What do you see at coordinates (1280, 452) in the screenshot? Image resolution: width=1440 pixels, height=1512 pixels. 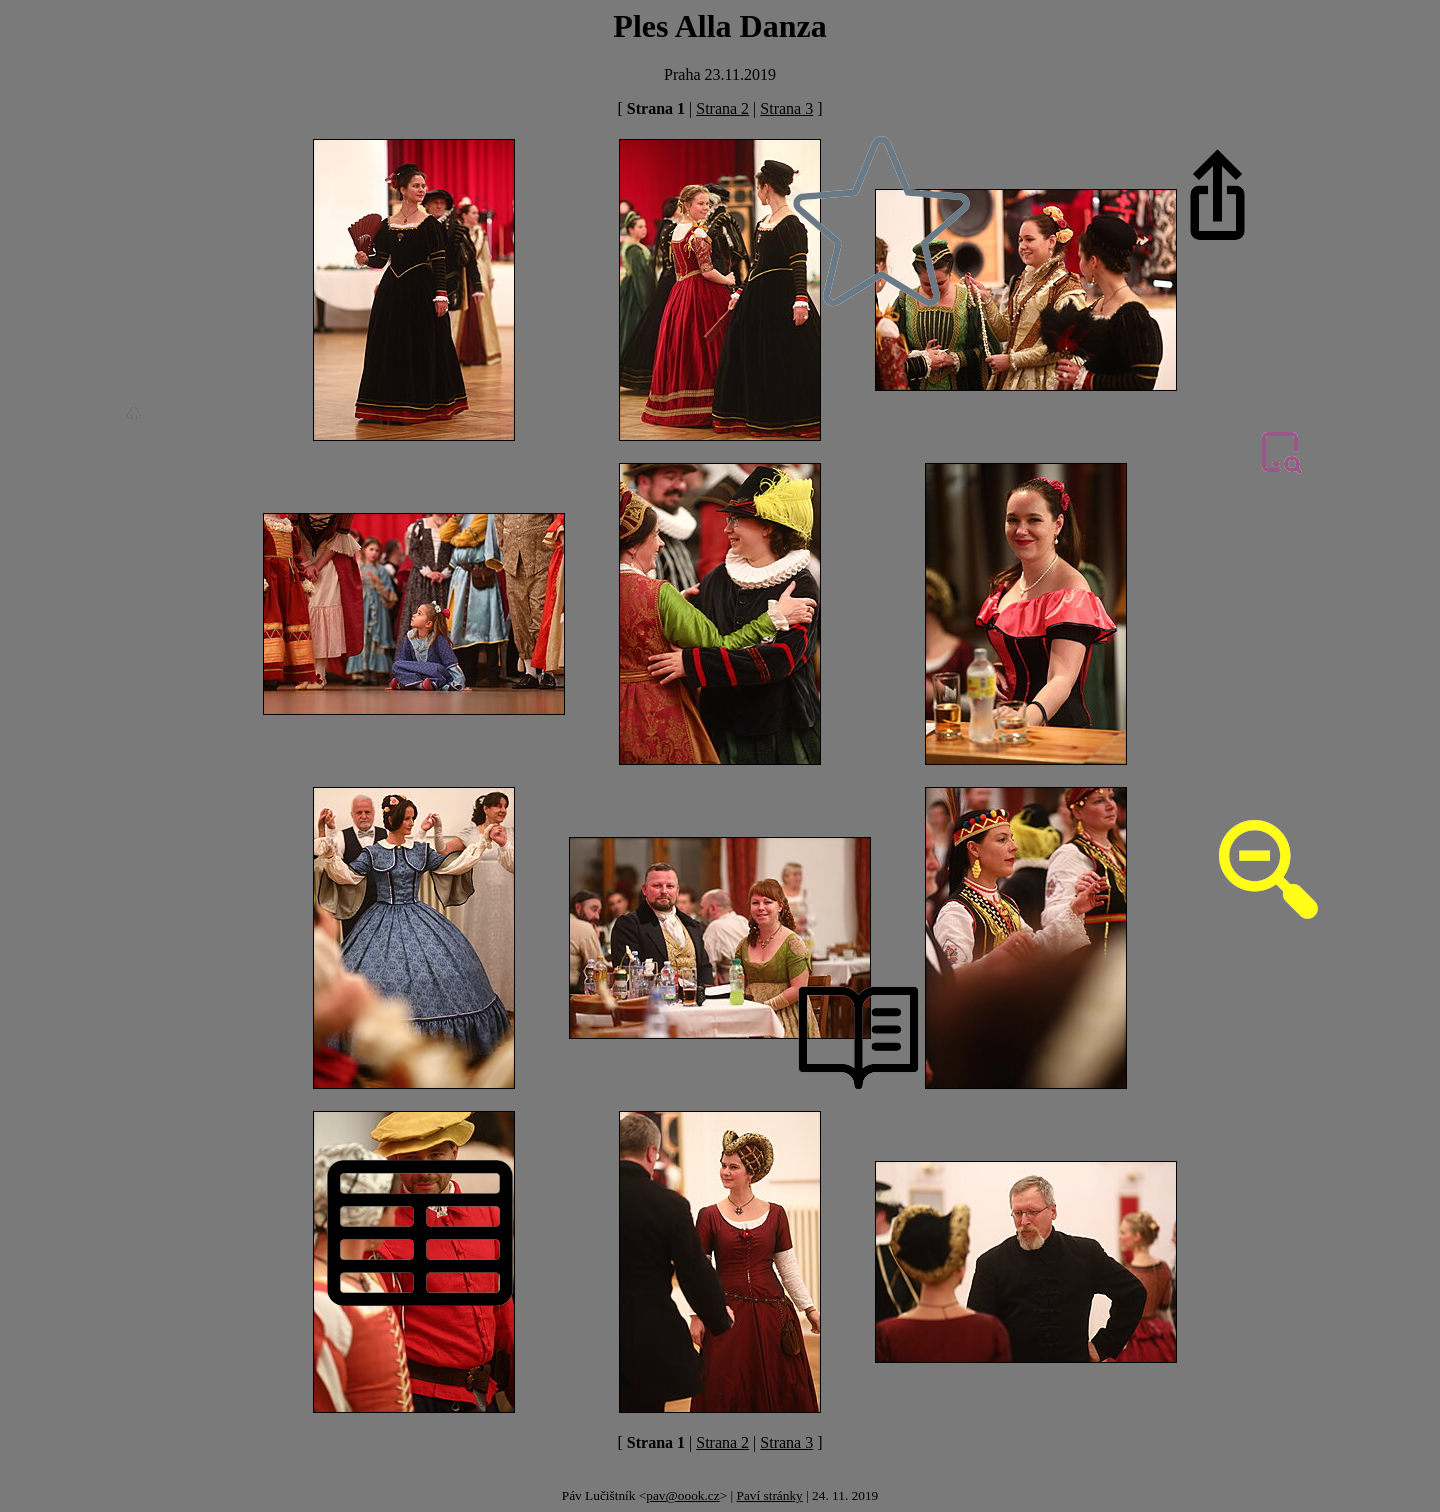 I see `search for content on iPad` at bounding box center [1280, 452].